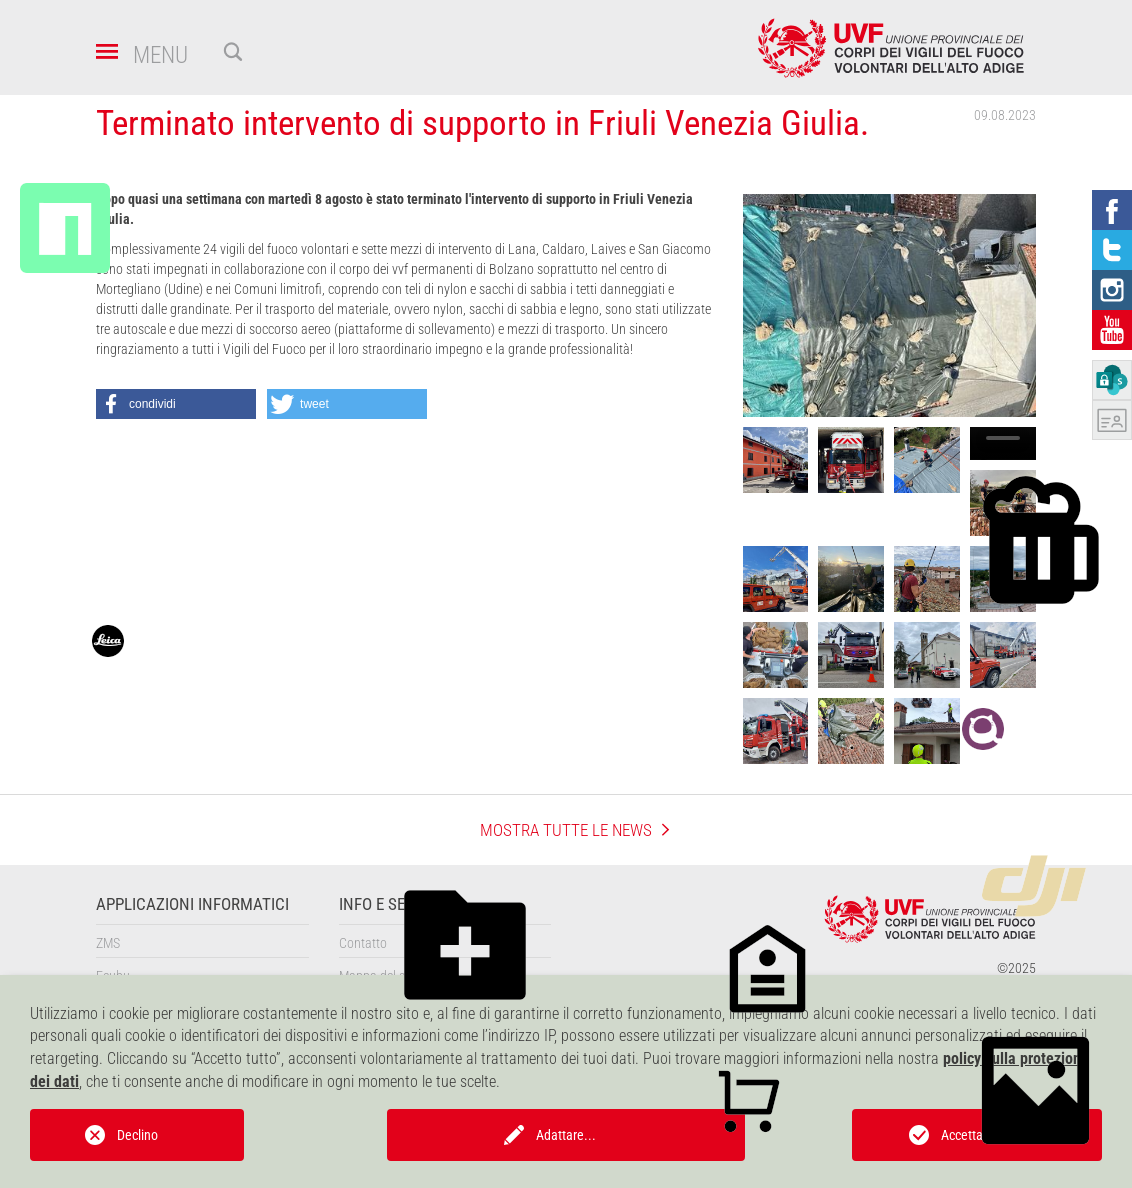 The width and height of the screenshot is (1132, 1188). What do you see at coordinates (1034, 886) in the screenshot?
I see `DJI brand logo` at bounding box center [1034, 886].